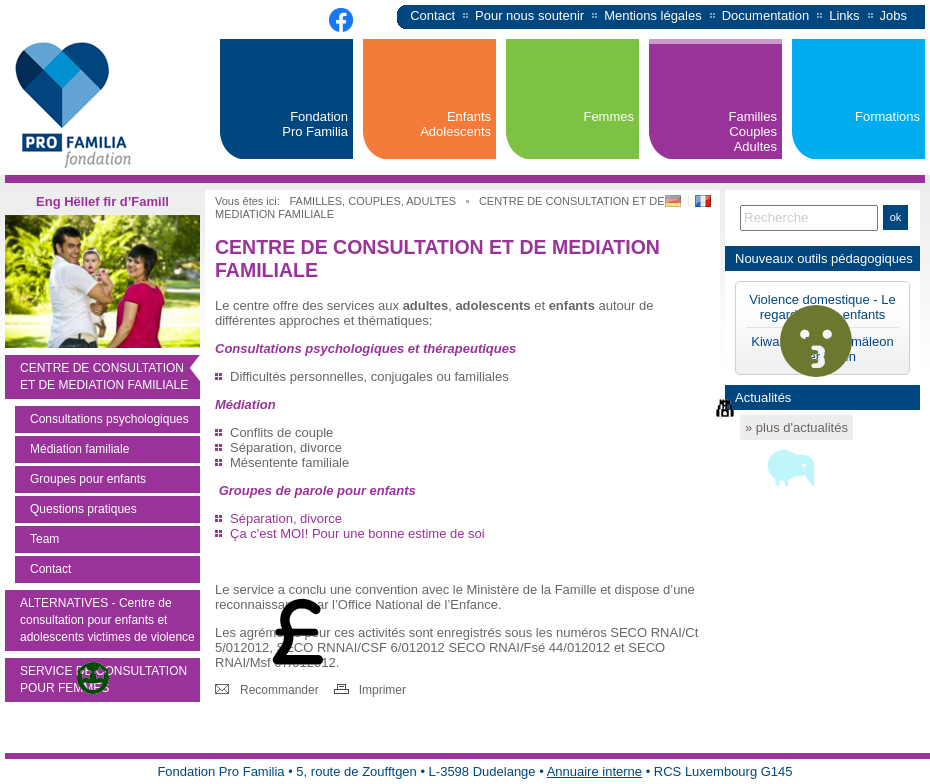  Describe the element at coordinates (299, 631) in the screenshot. I see `indicates british pound sterling currency` at that location.